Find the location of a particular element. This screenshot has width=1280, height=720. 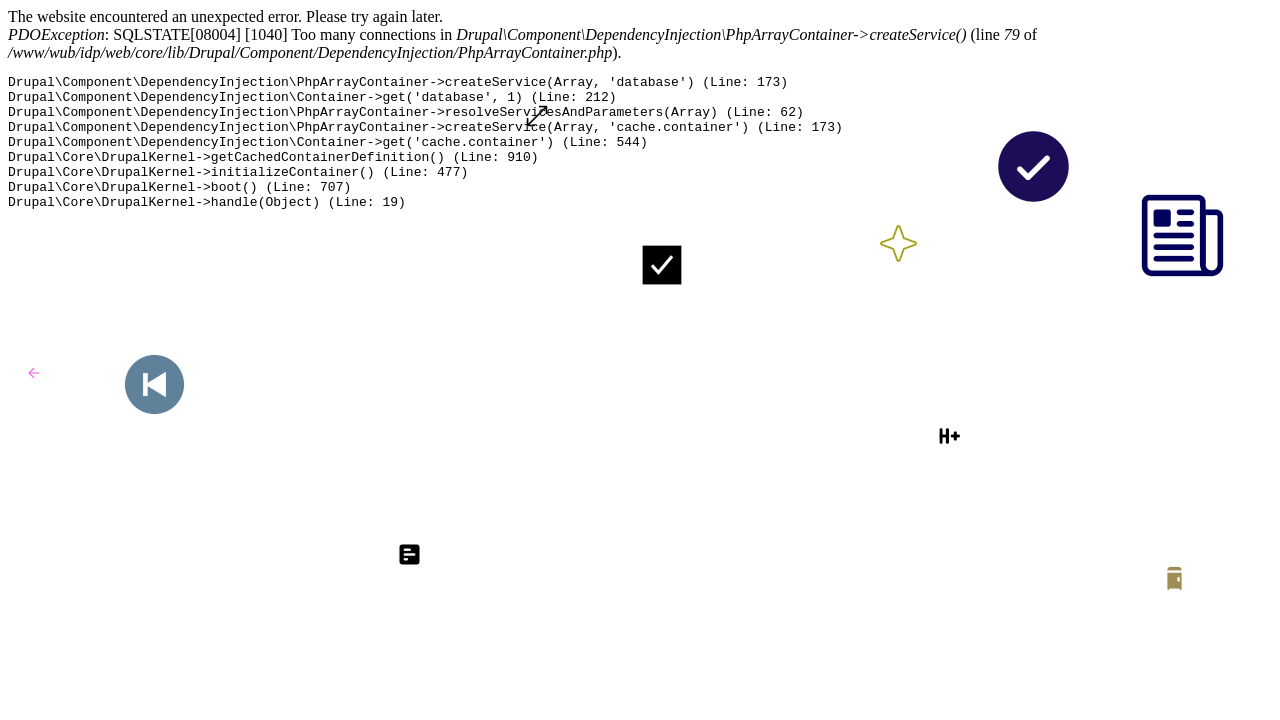

indicates H+ (HSPA+) mobile network connection is located at coordinates (949, 436).